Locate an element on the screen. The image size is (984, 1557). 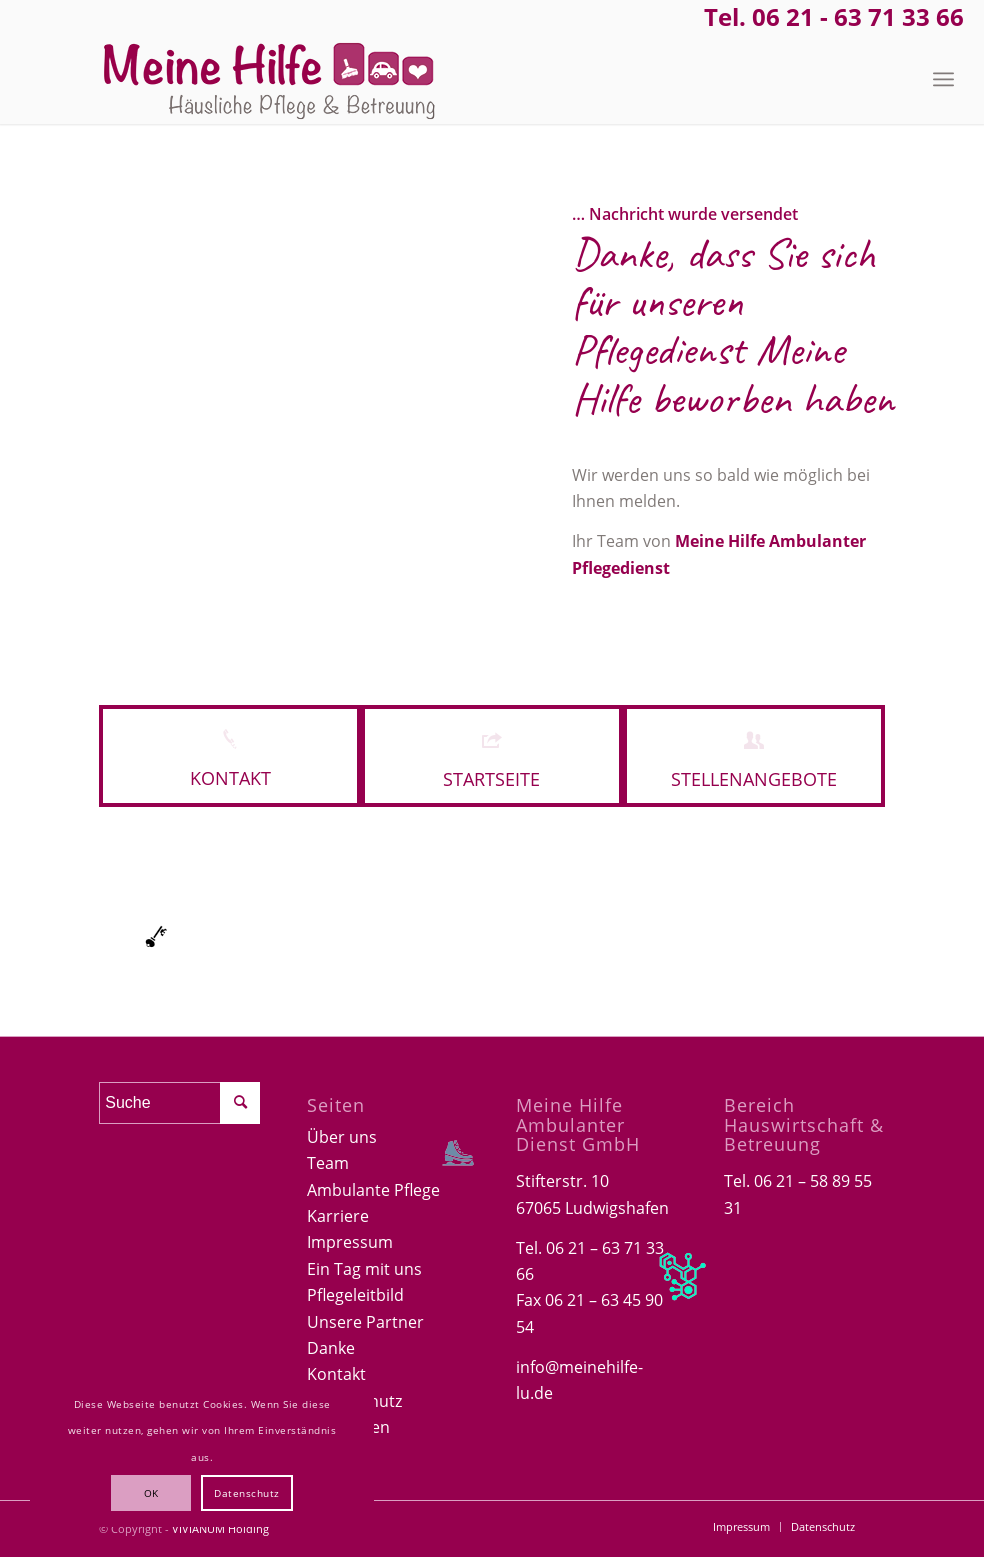
view molecular or chemical structure is located at coordinates (682, 1276).